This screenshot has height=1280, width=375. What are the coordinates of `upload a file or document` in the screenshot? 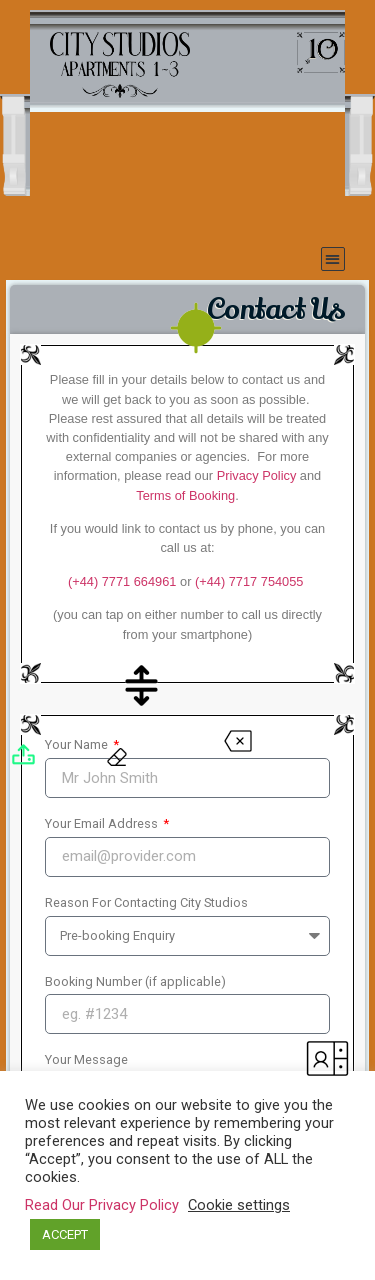 It's located at (23, 755).